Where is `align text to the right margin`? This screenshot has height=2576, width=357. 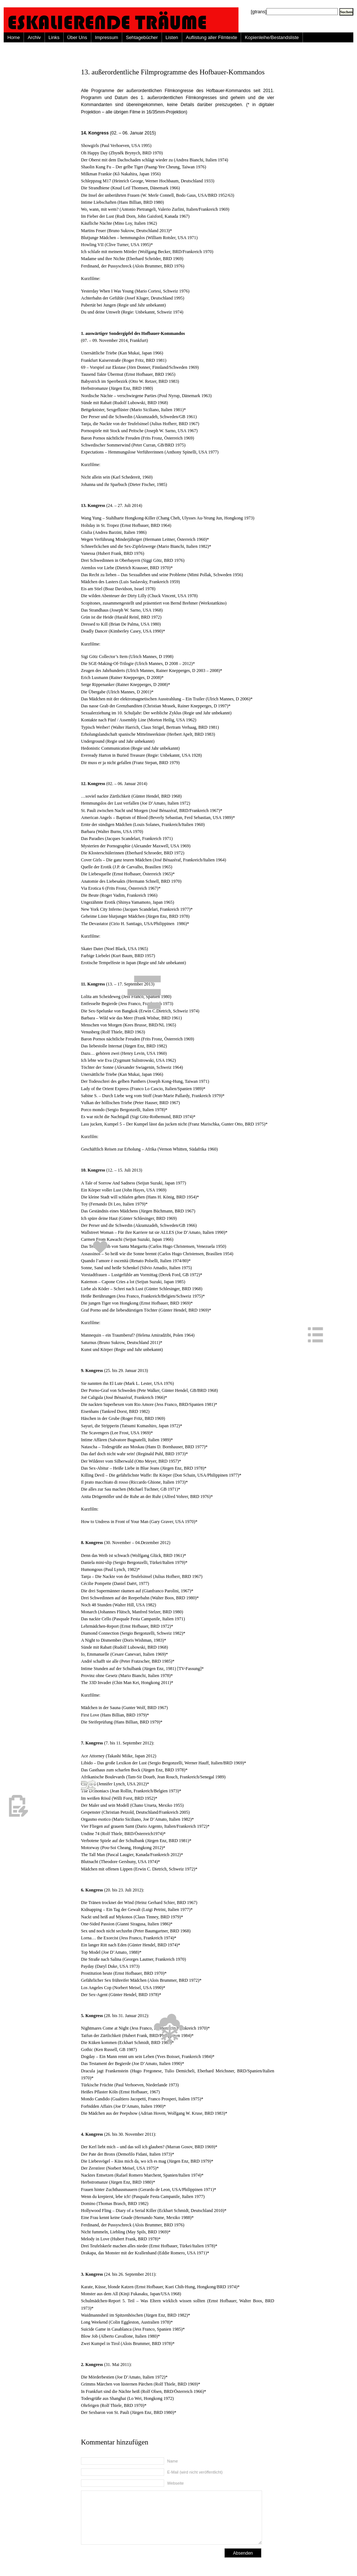 align text to the right margin is located at coordinates (144, 992).